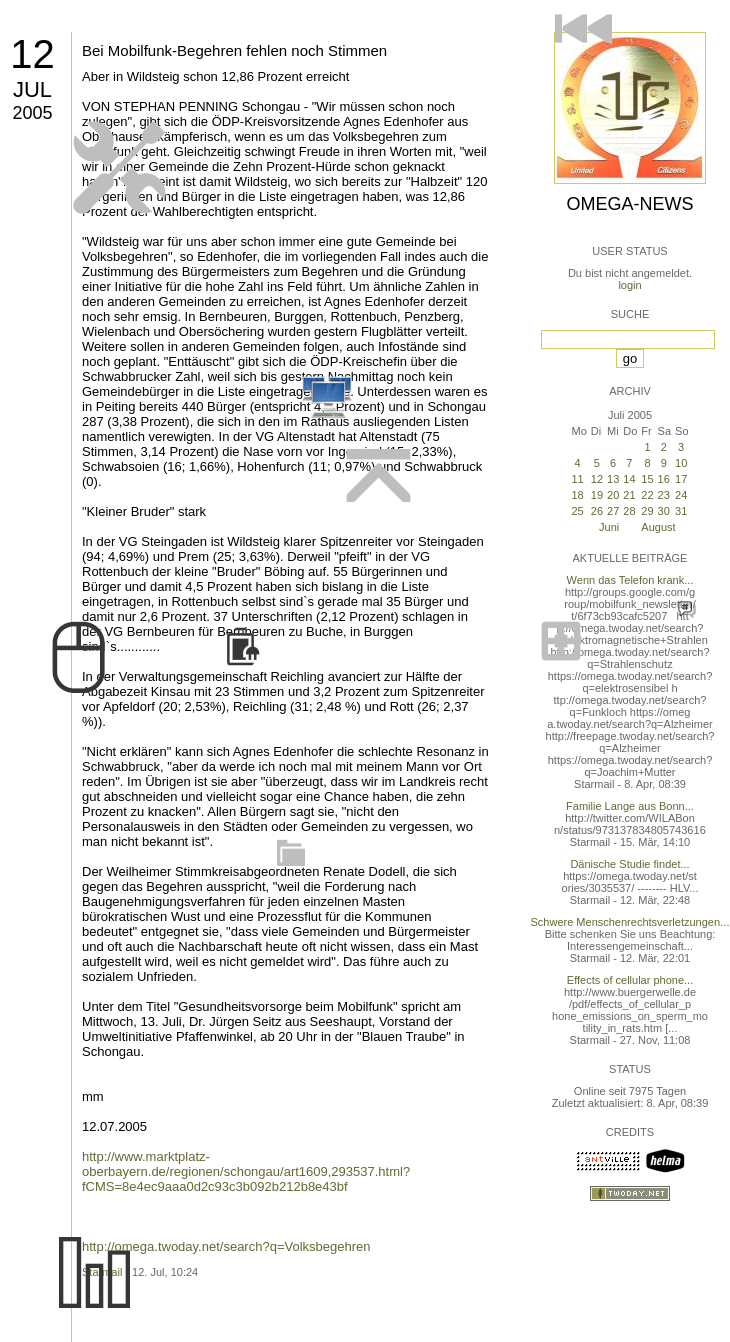 The width and height of the screenshot is (730, 1342). I want to click on skip to the previous track, so click(583, 28).